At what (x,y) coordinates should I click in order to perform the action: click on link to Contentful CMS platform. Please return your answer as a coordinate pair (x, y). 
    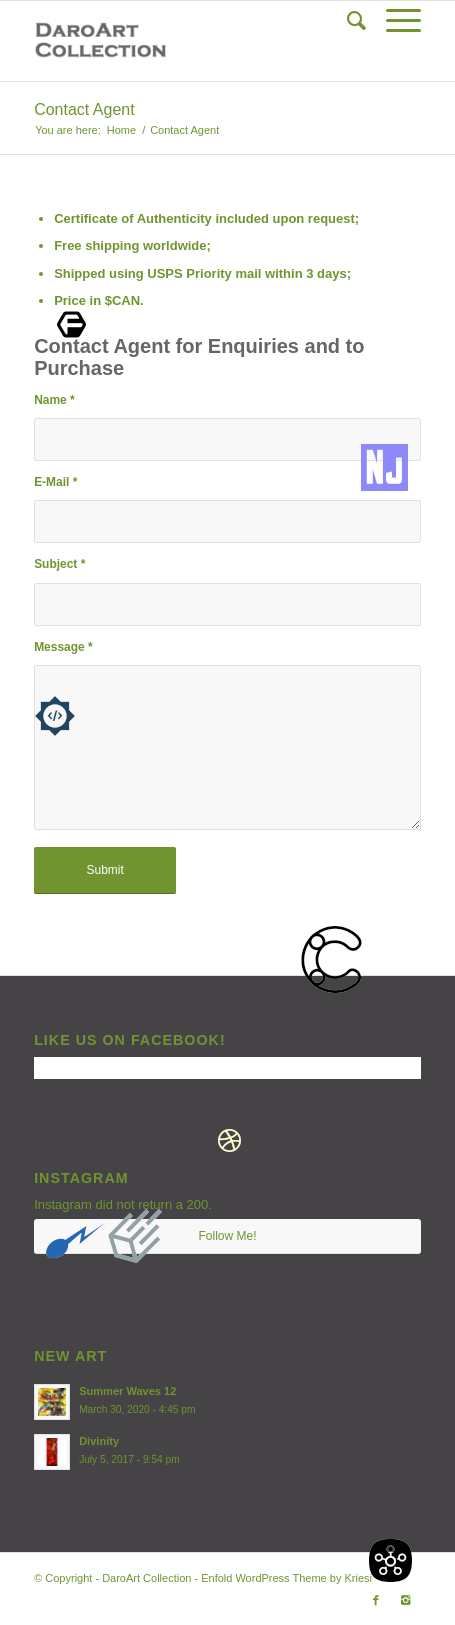
    Looking at the image, I should click on (331, 959).